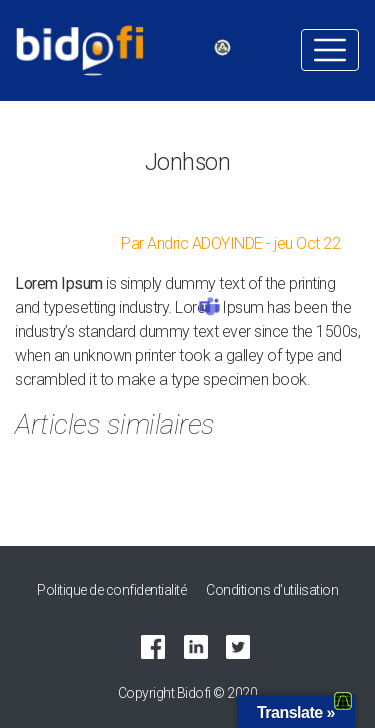 The height and width of the screenshot is (728, 375). I want to click on check for available software updates, so click(222, 47).